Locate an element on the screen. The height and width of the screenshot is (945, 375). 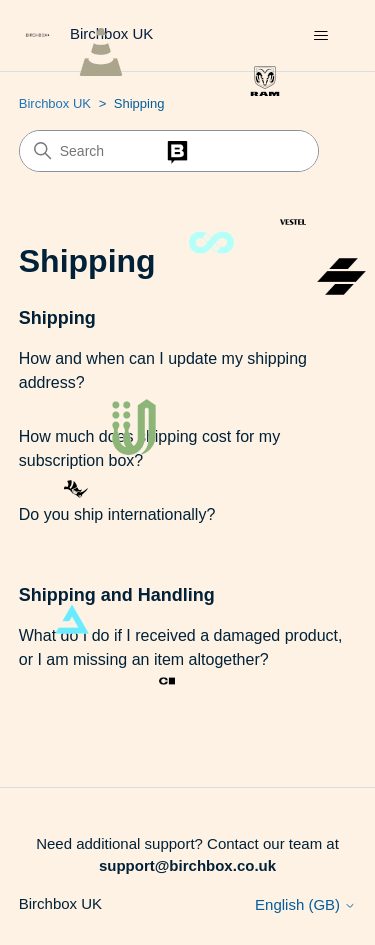
open VLC media player is located at coordinates (101, 52).